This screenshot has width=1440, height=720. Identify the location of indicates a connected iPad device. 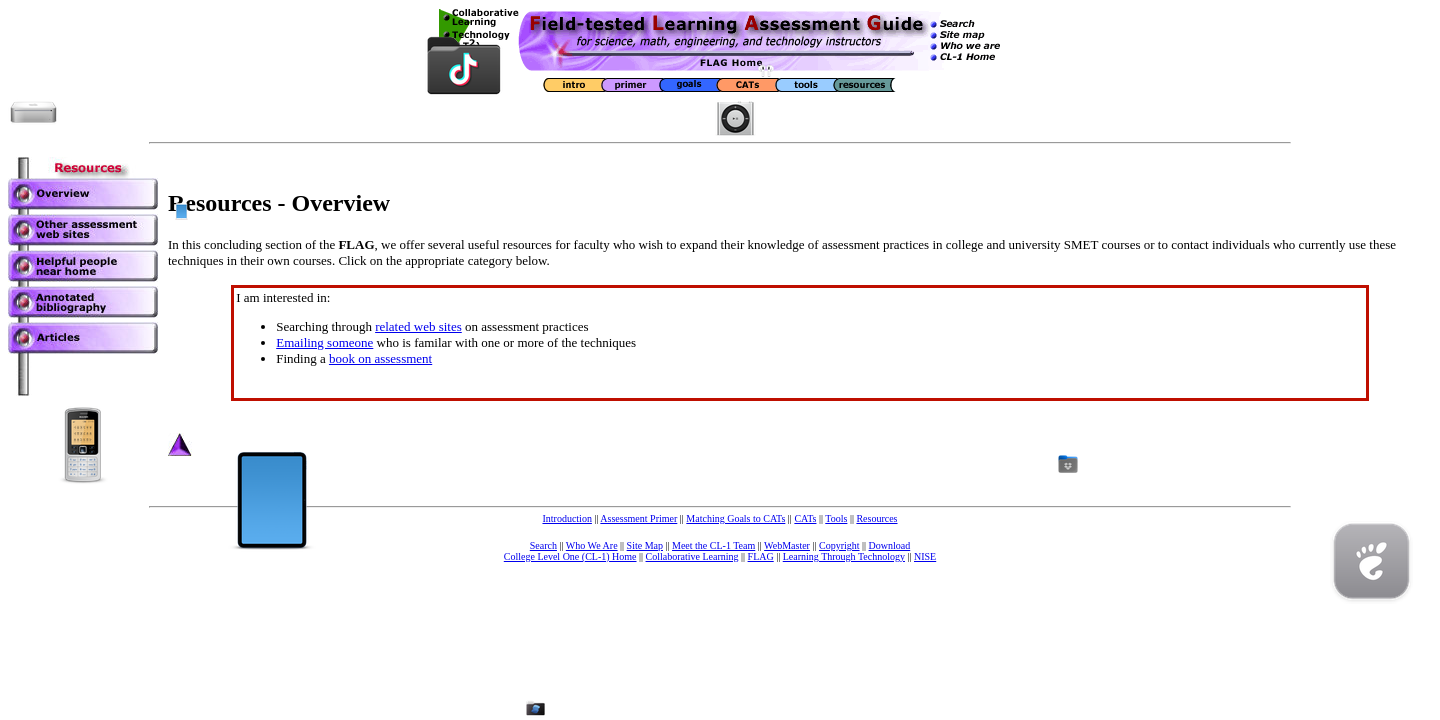
(272, 501).